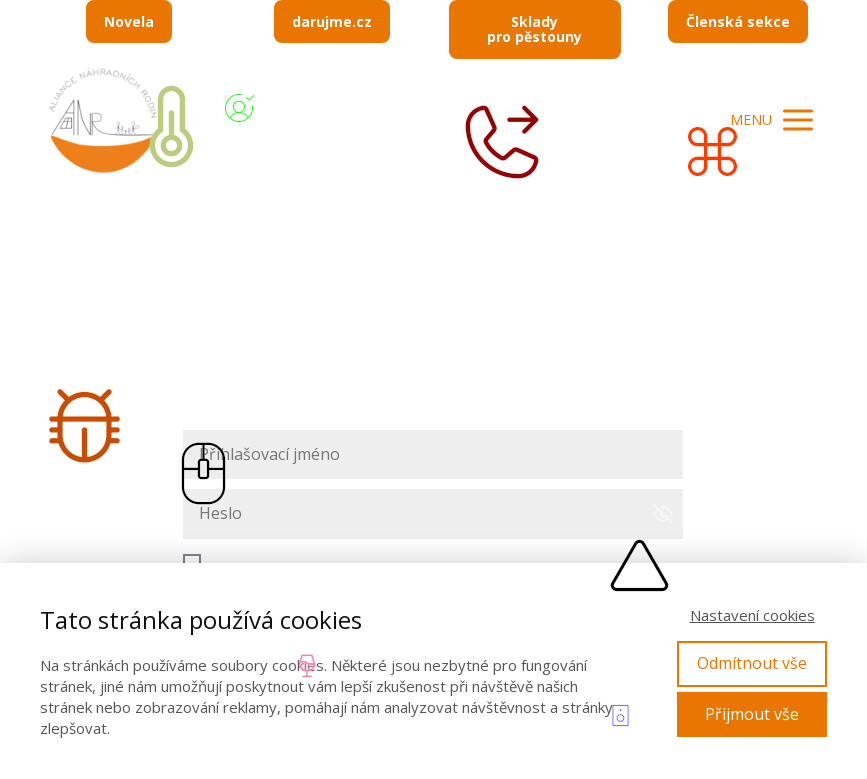  Describe the element at coordinates (84, 424) in the screenshot. I see `report a bug or issue` at that location.